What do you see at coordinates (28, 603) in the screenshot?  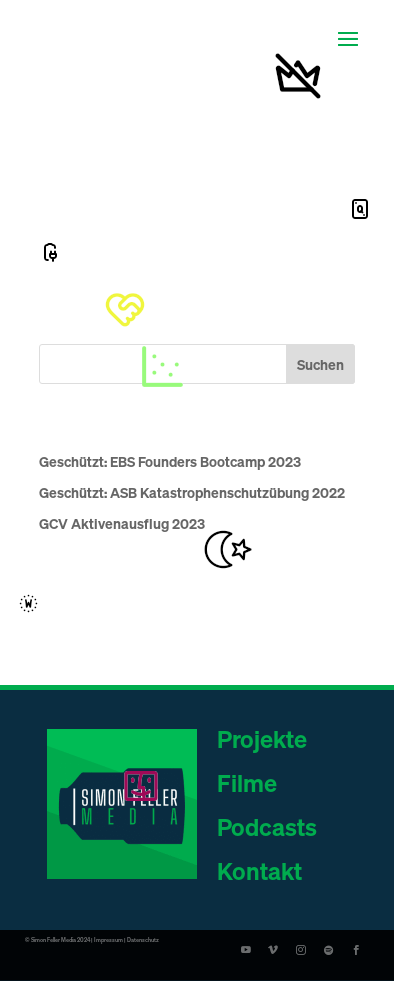 I see `indicates a draft or pending status for an item starting with "W"` at bounding box center [28, 603].